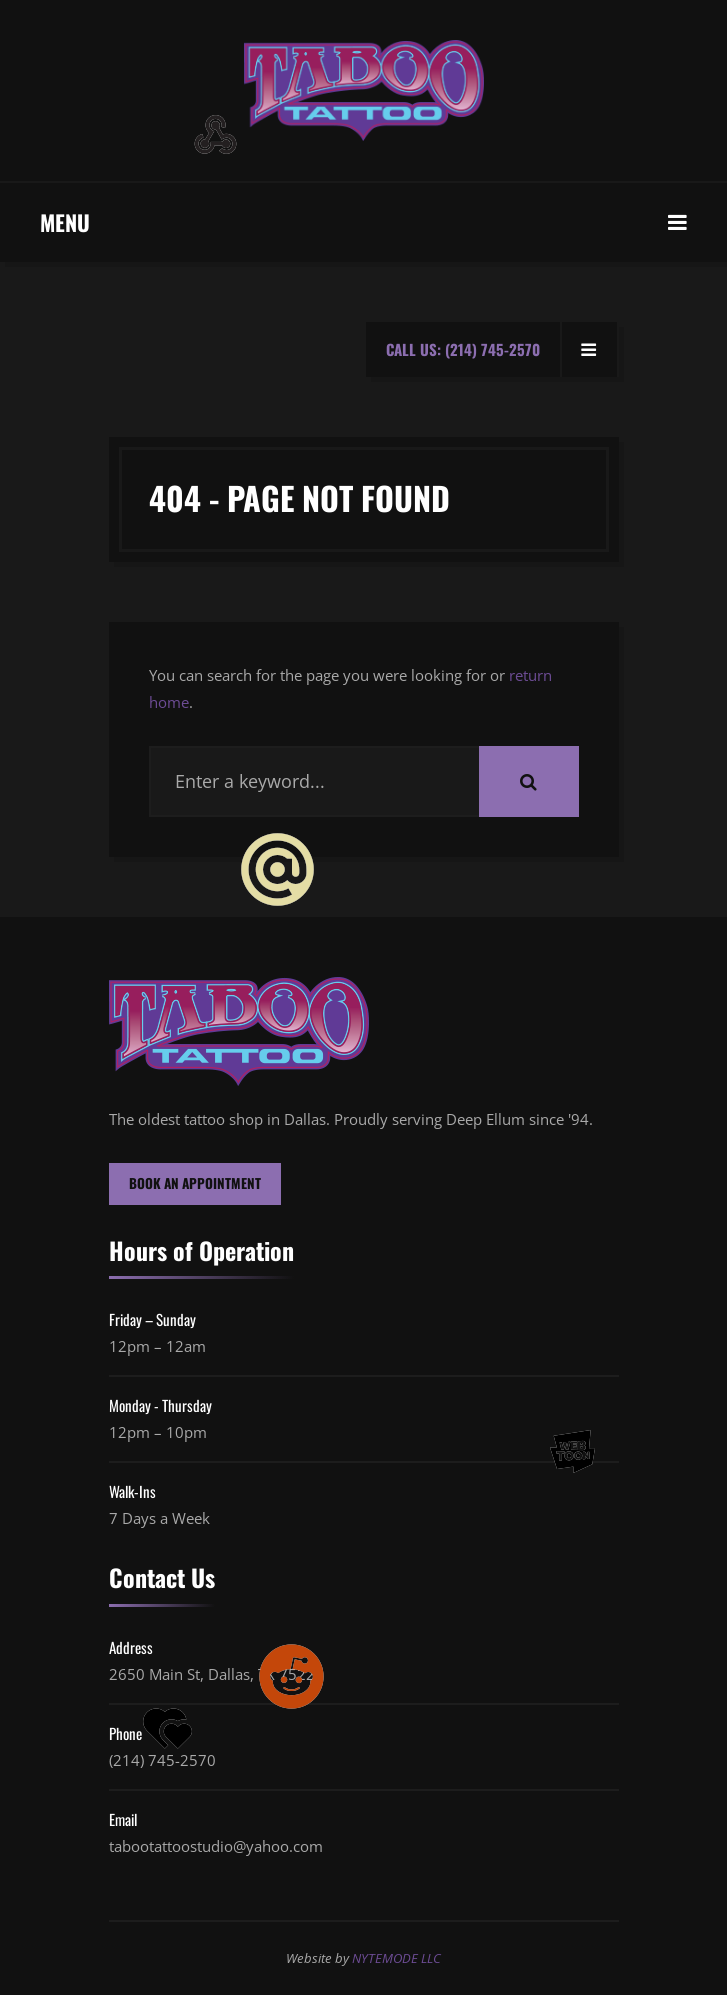  What do you see at coordinates (291, 1676) in the screenshot?
I see `open the Reddit app` at bounding box center [291, 1676].